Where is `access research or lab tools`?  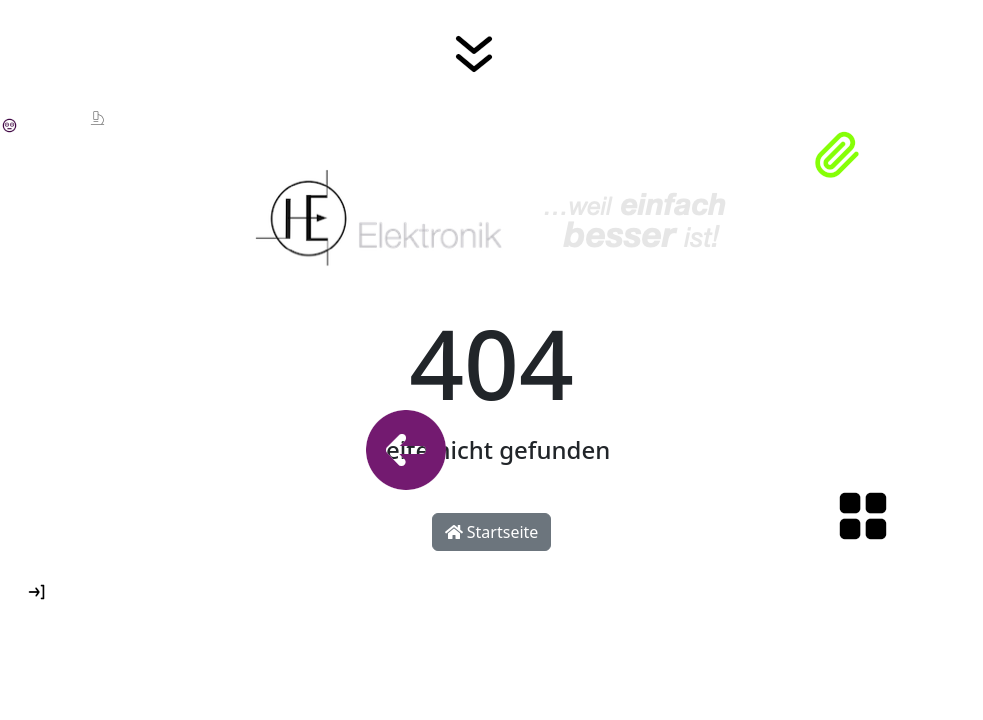
access research or lab tools is located at coordinates (97, 118).